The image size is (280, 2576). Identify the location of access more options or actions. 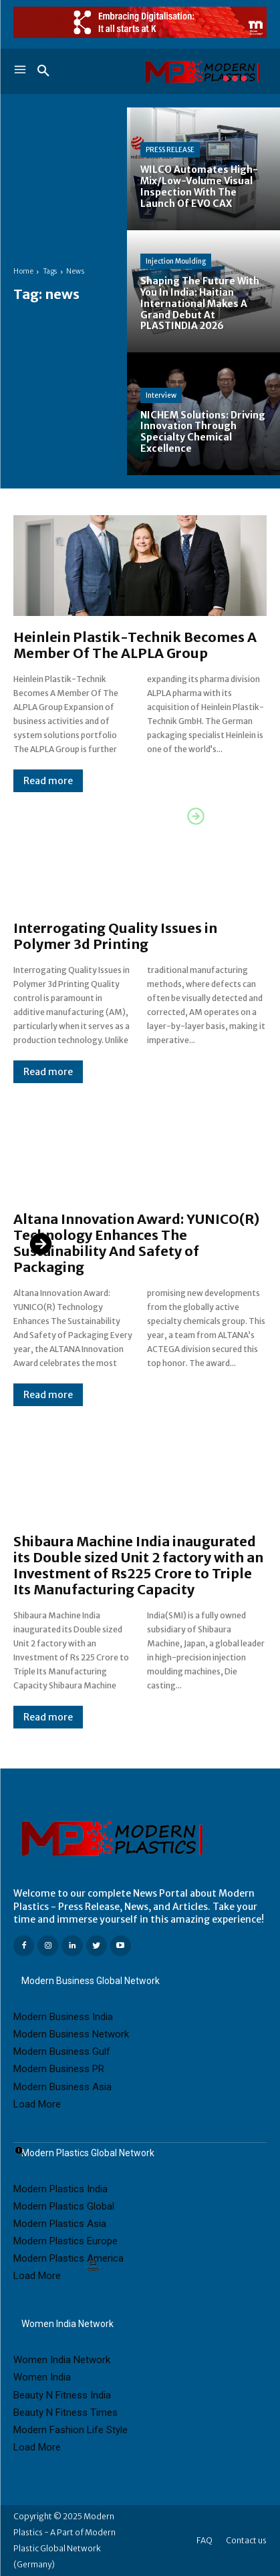
(235, 78).